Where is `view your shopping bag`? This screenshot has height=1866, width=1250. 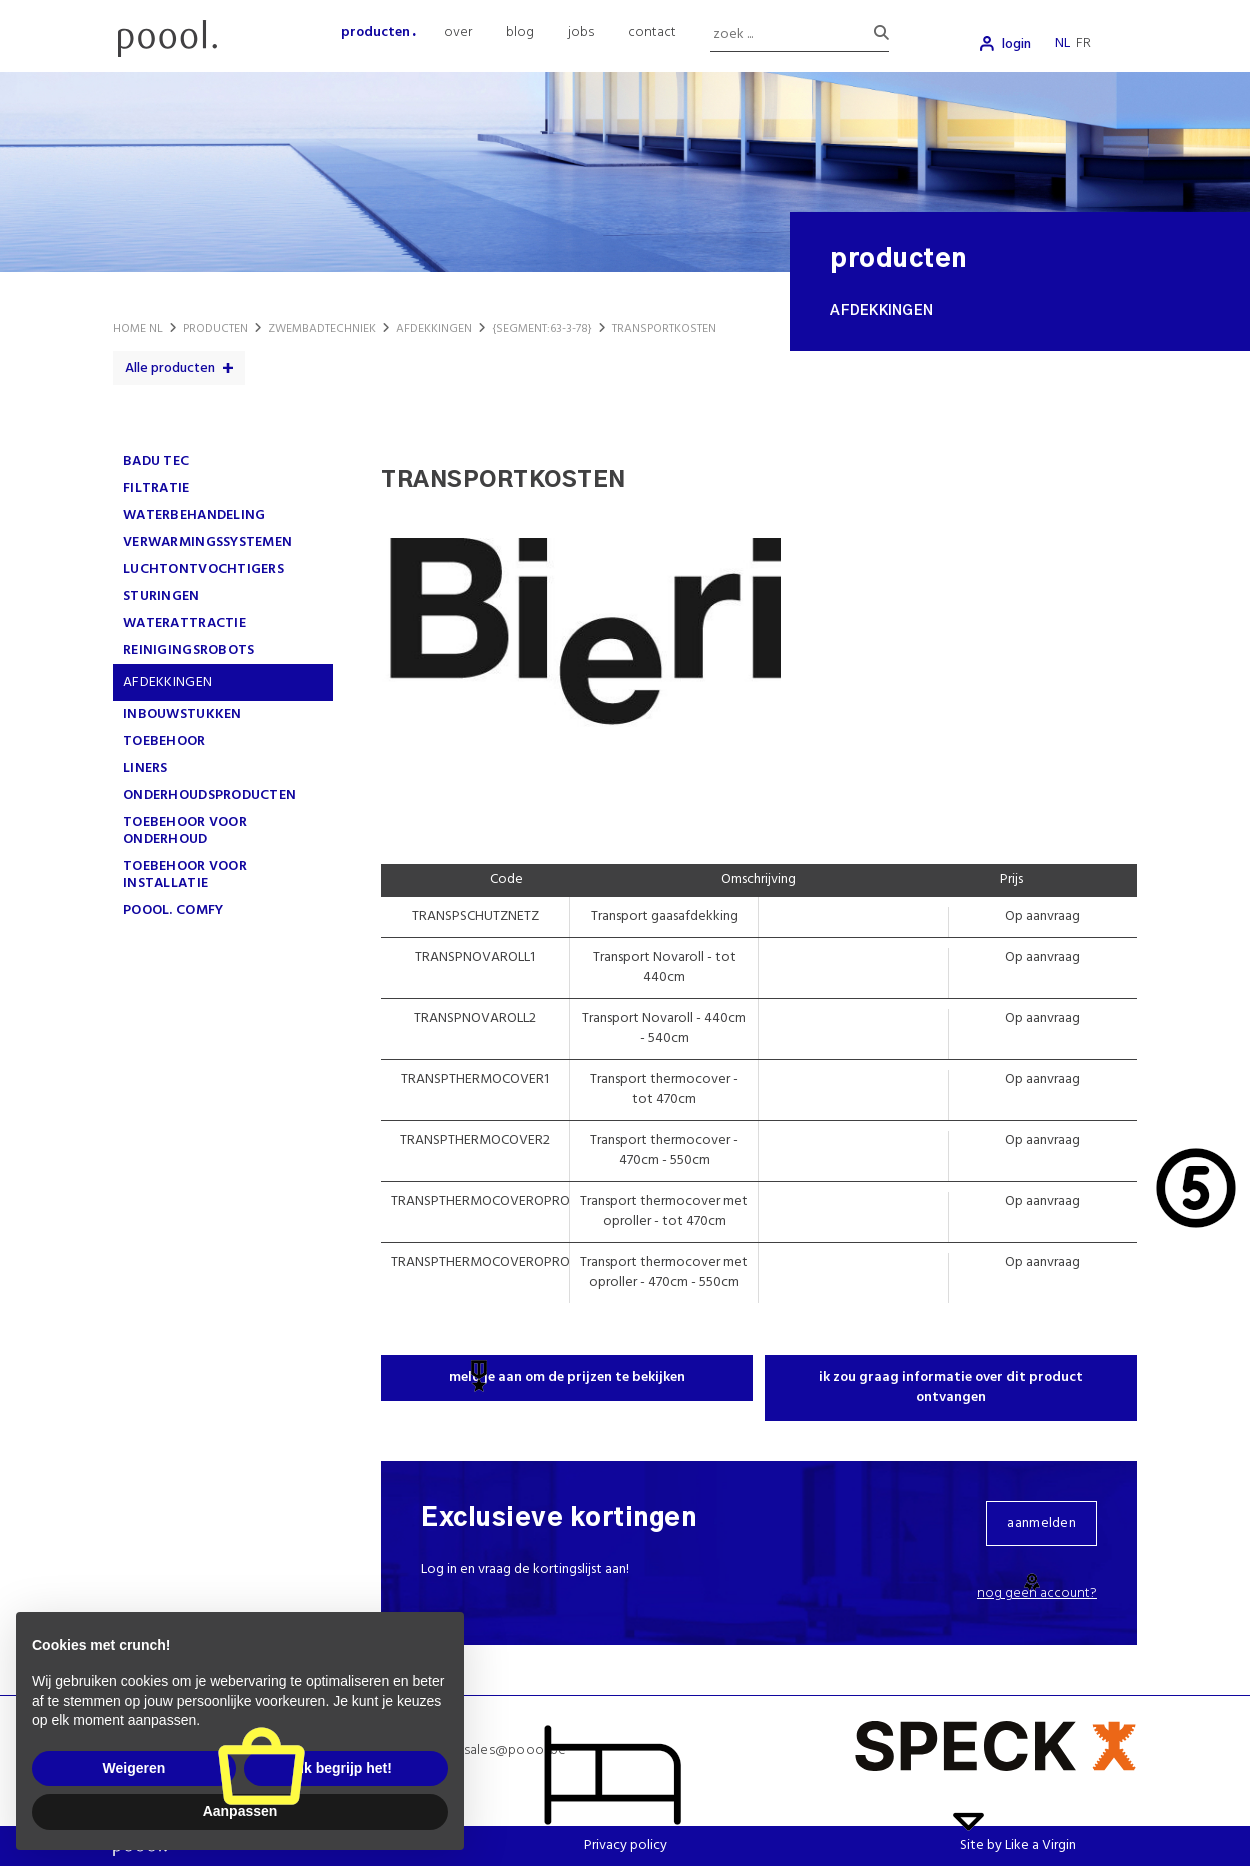
view your shopping bag is located at coordinates (261, 1770).